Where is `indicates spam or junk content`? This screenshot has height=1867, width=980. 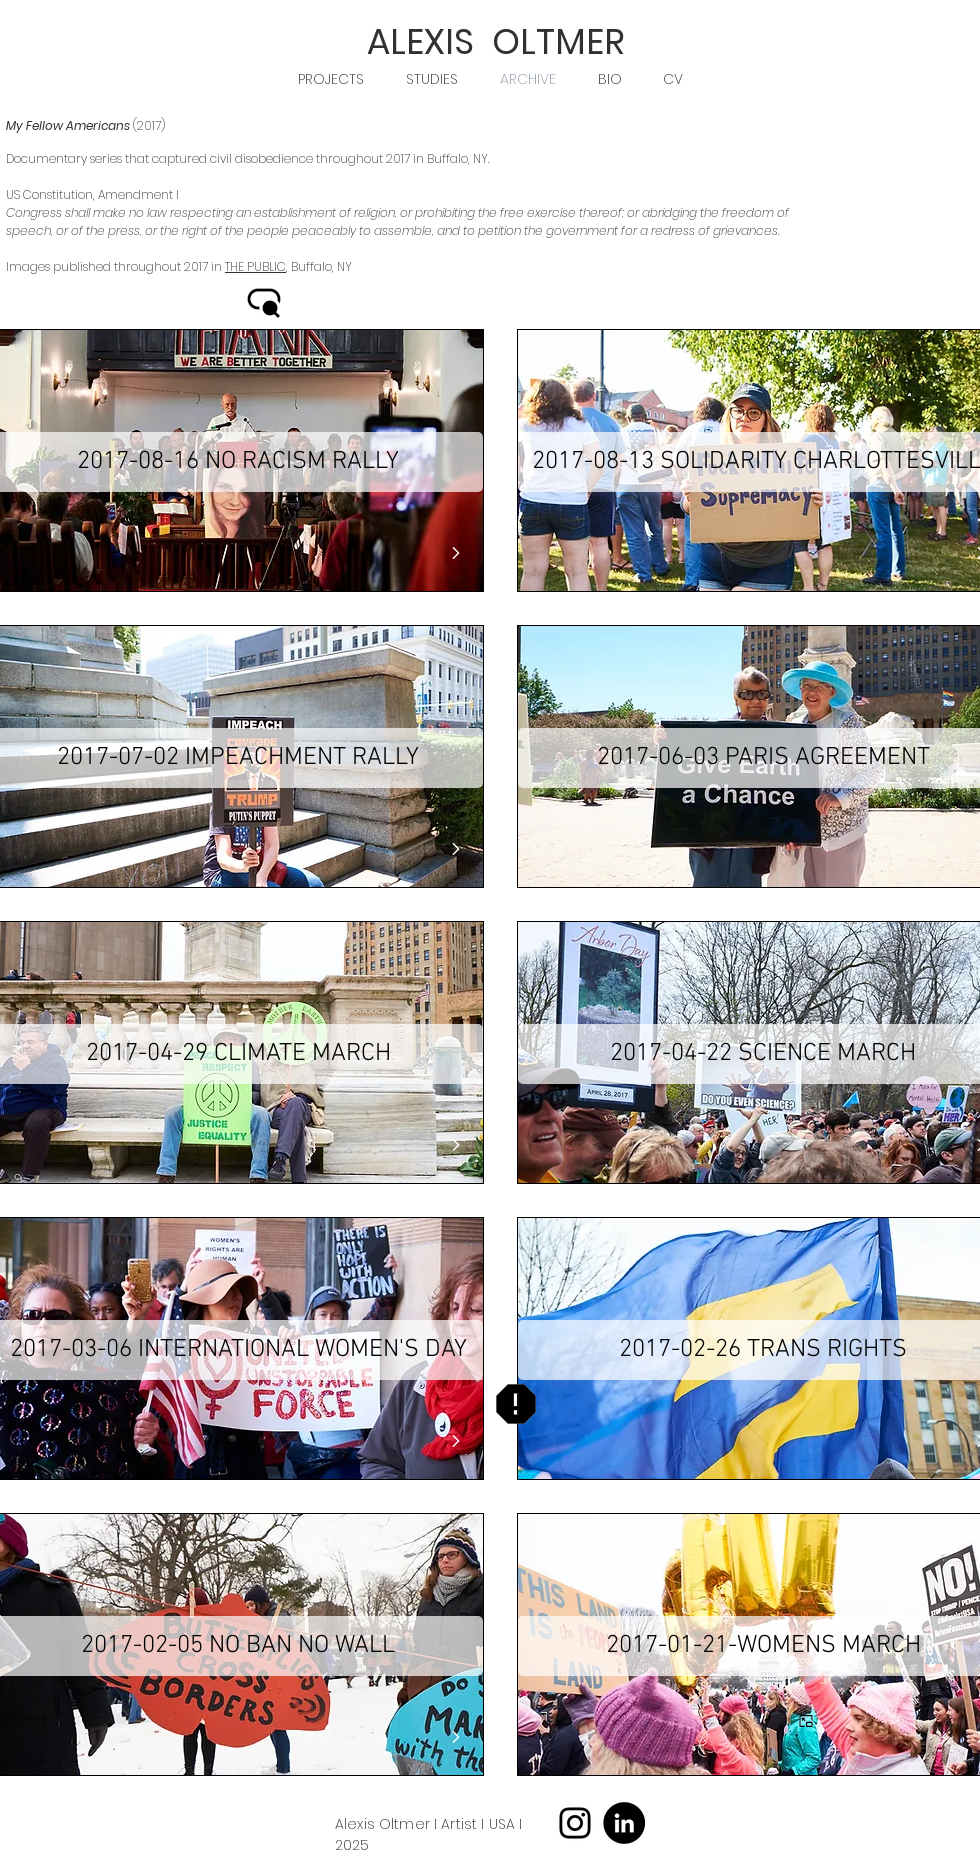 indicates spam or junk content is located at coordinates (516, 1404).